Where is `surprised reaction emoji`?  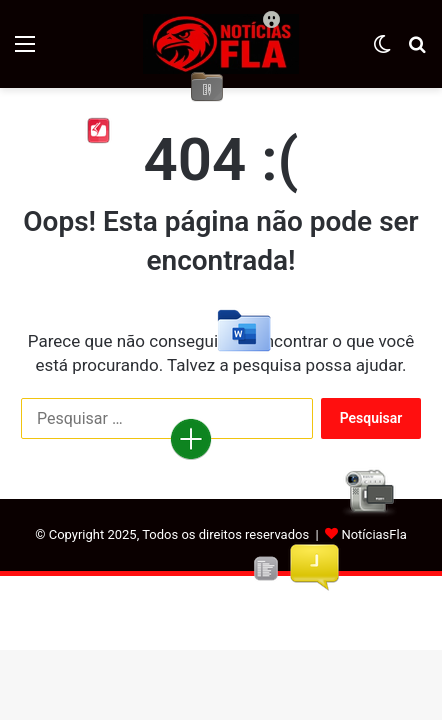
surprised reaction emoji is located at coordinates (271, 19).